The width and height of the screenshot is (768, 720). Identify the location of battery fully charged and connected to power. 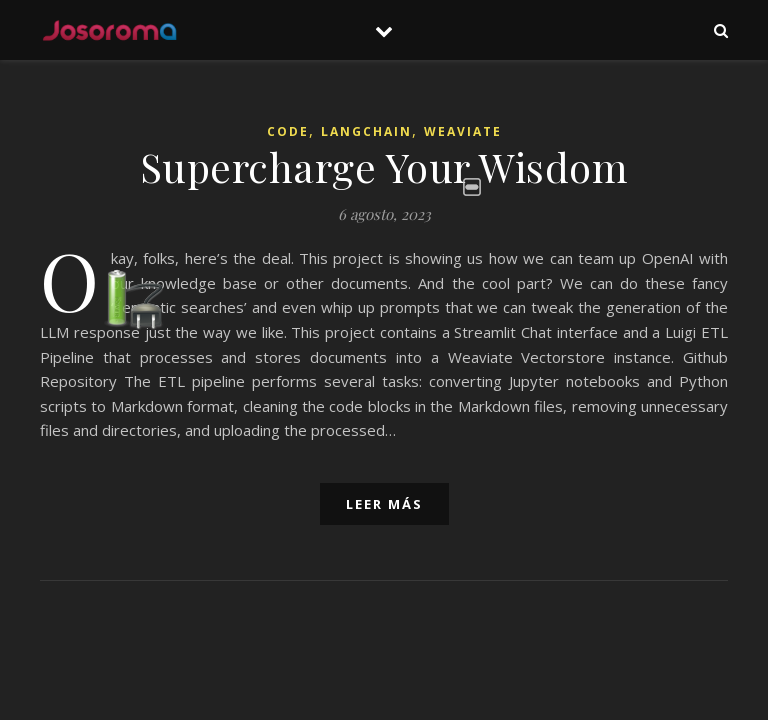
(132, 298).